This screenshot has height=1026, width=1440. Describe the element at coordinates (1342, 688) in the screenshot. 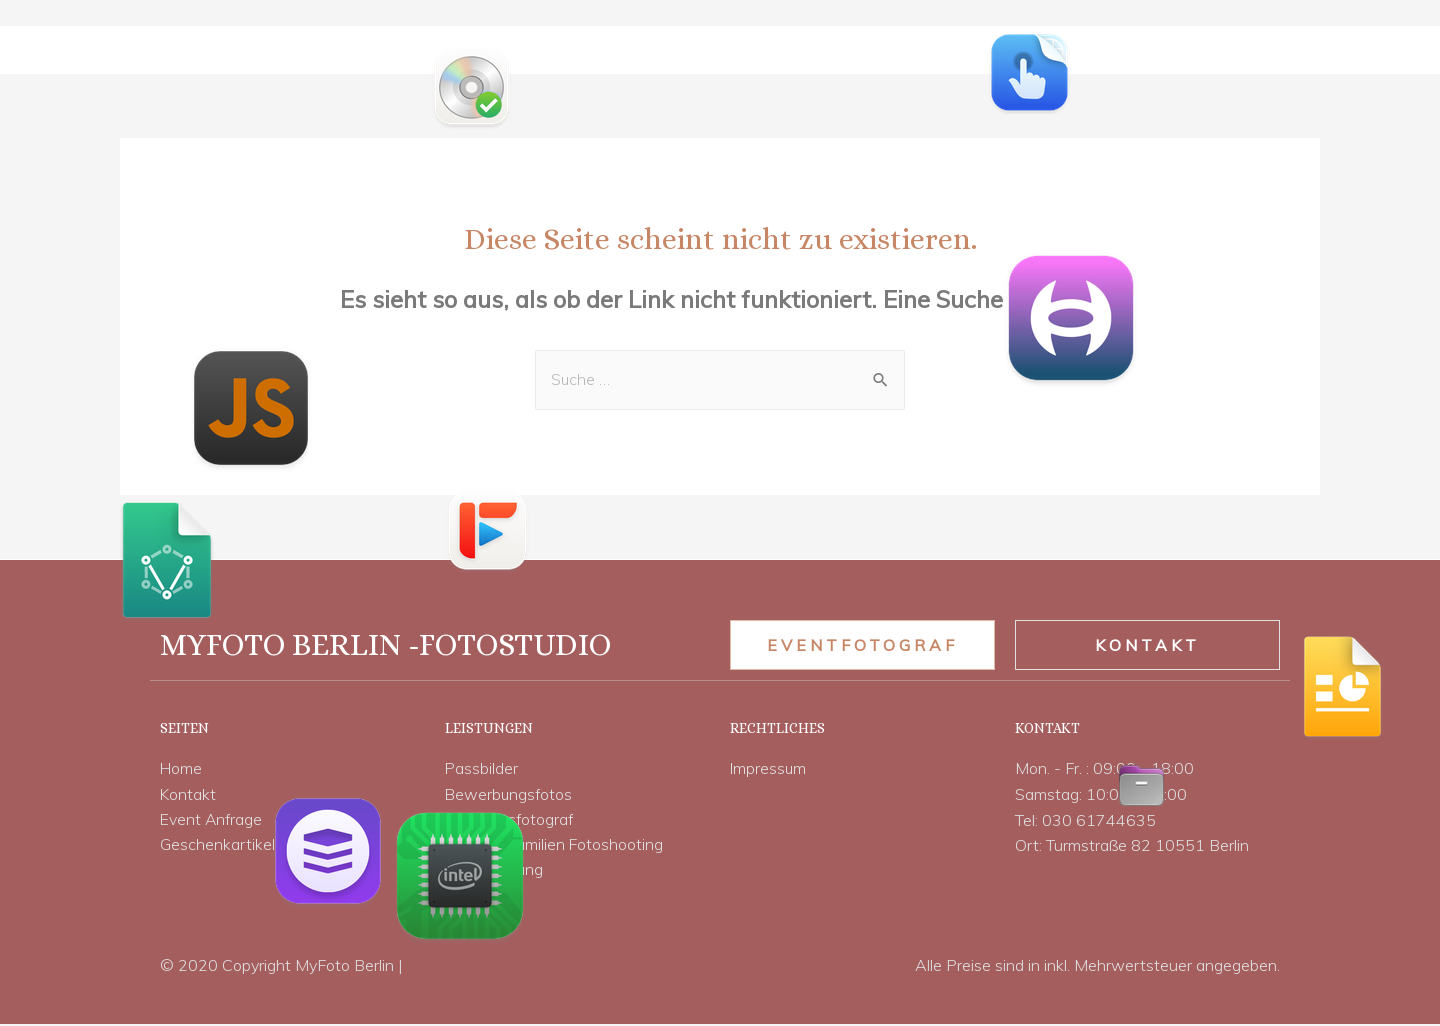

I see `a google slides presentation file` at that location.